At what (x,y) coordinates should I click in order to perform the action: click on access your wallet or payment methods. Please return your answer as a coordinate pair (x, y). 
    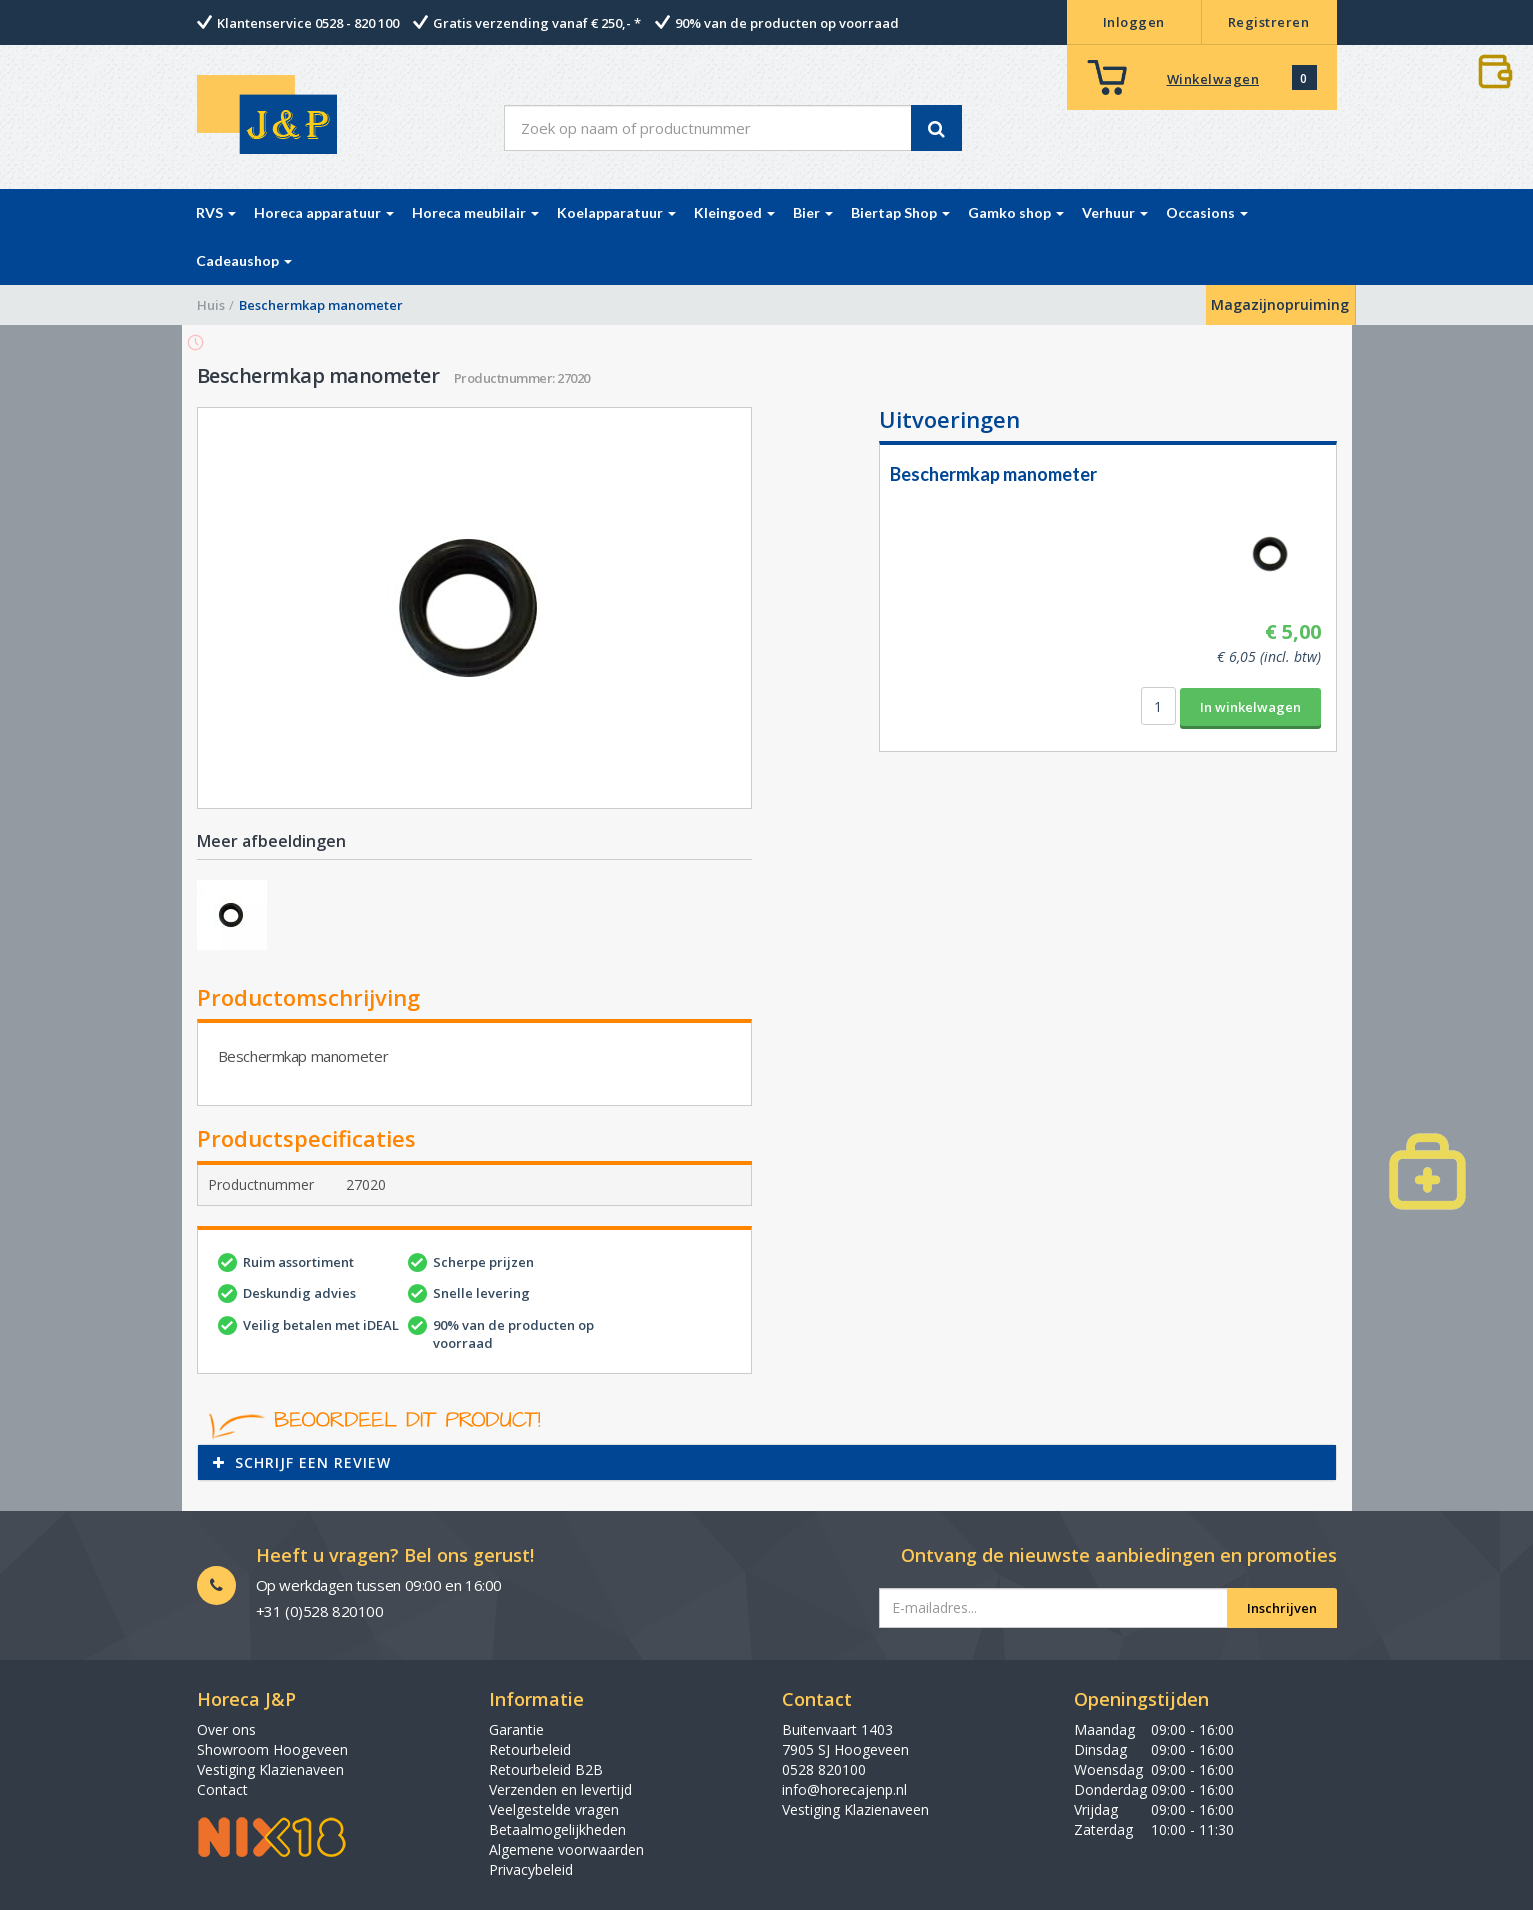
    Looking at the image, I should click on (1495, 71).